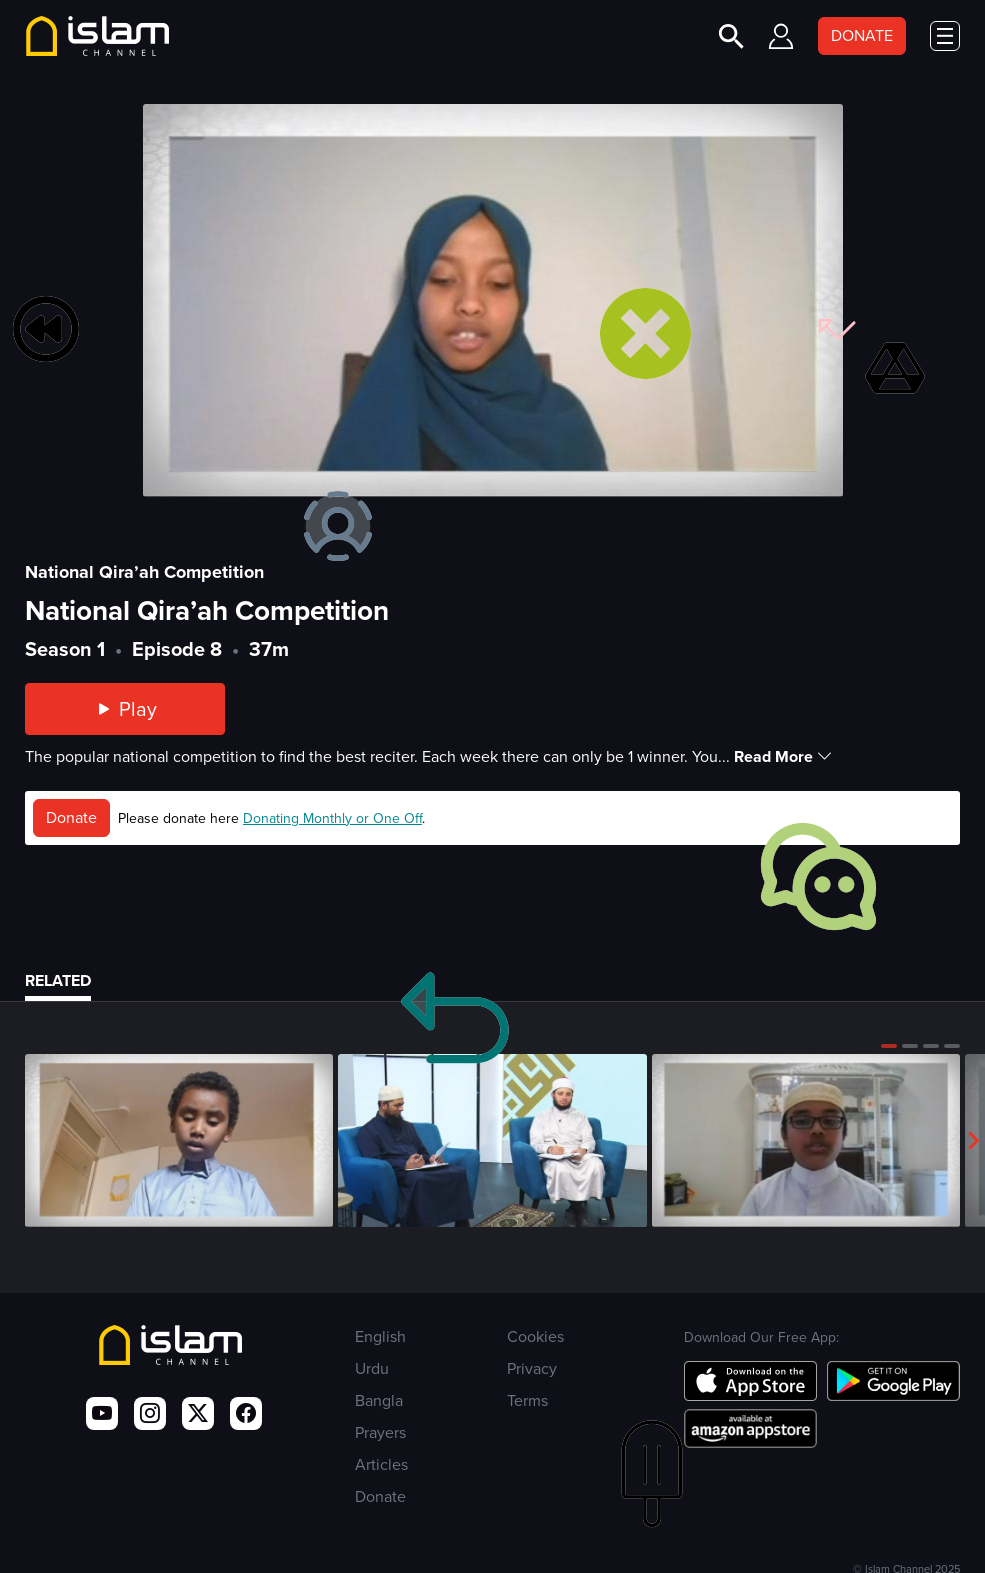  What do you see at coordinates (338, 526) in the screenshot?
I see `incomplete or pending user profile` at bounding box center [338, 526].